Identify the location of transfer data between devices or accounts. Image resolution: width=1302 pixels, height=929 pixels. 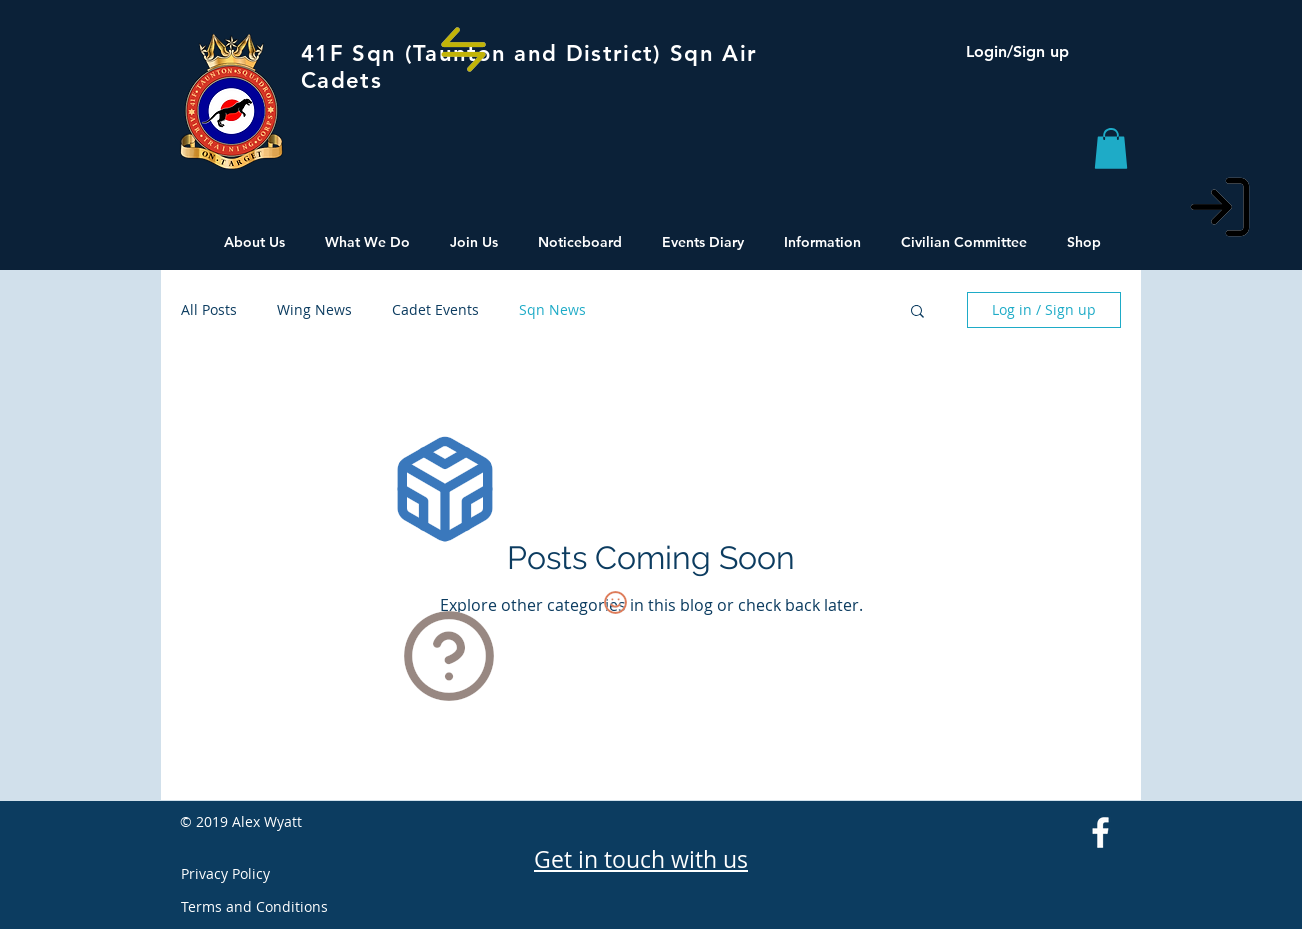
(463, 49).